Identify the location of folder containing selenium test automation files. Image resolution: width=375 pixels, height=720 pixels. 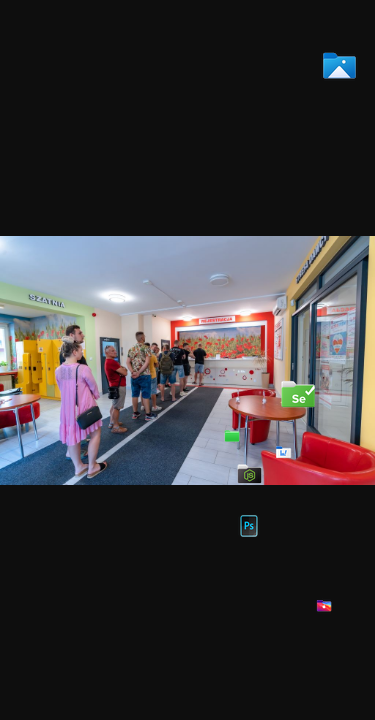
(298, 395).